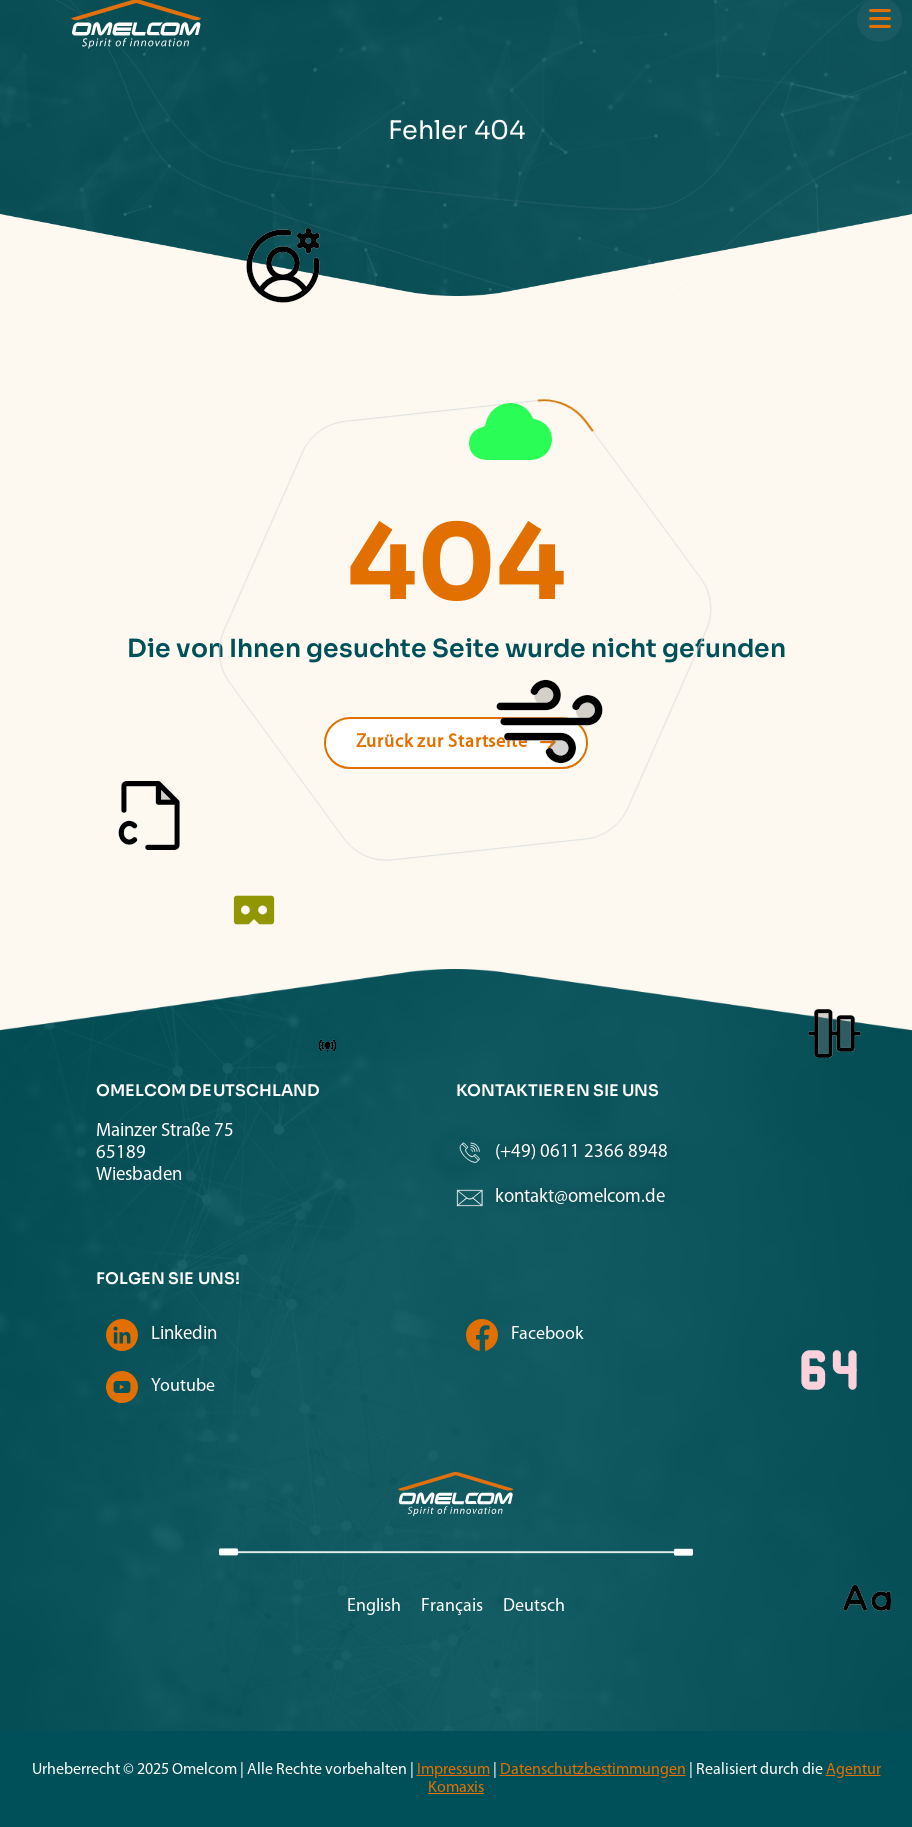 This screenshot has height=1827, width=912. Describe the element at coordinates (510, 431) in the screenshot. I see `indicates cloudy weather conditions` at that location.